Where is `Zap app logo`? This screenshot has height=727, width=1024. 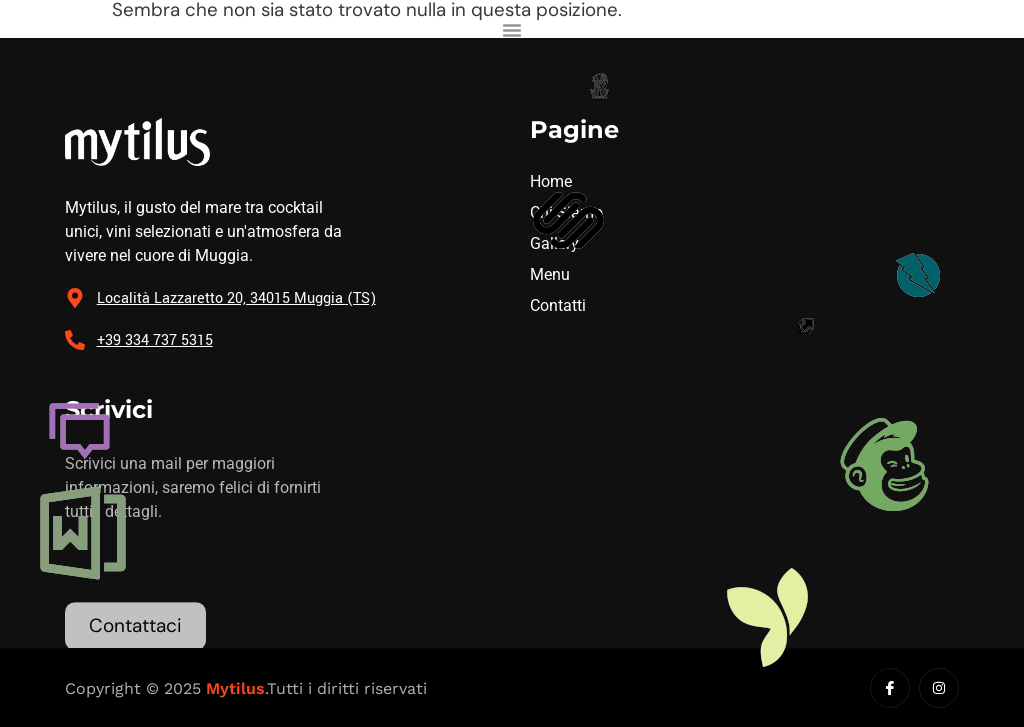
Zap app logo is located at coordinates (918, 275).